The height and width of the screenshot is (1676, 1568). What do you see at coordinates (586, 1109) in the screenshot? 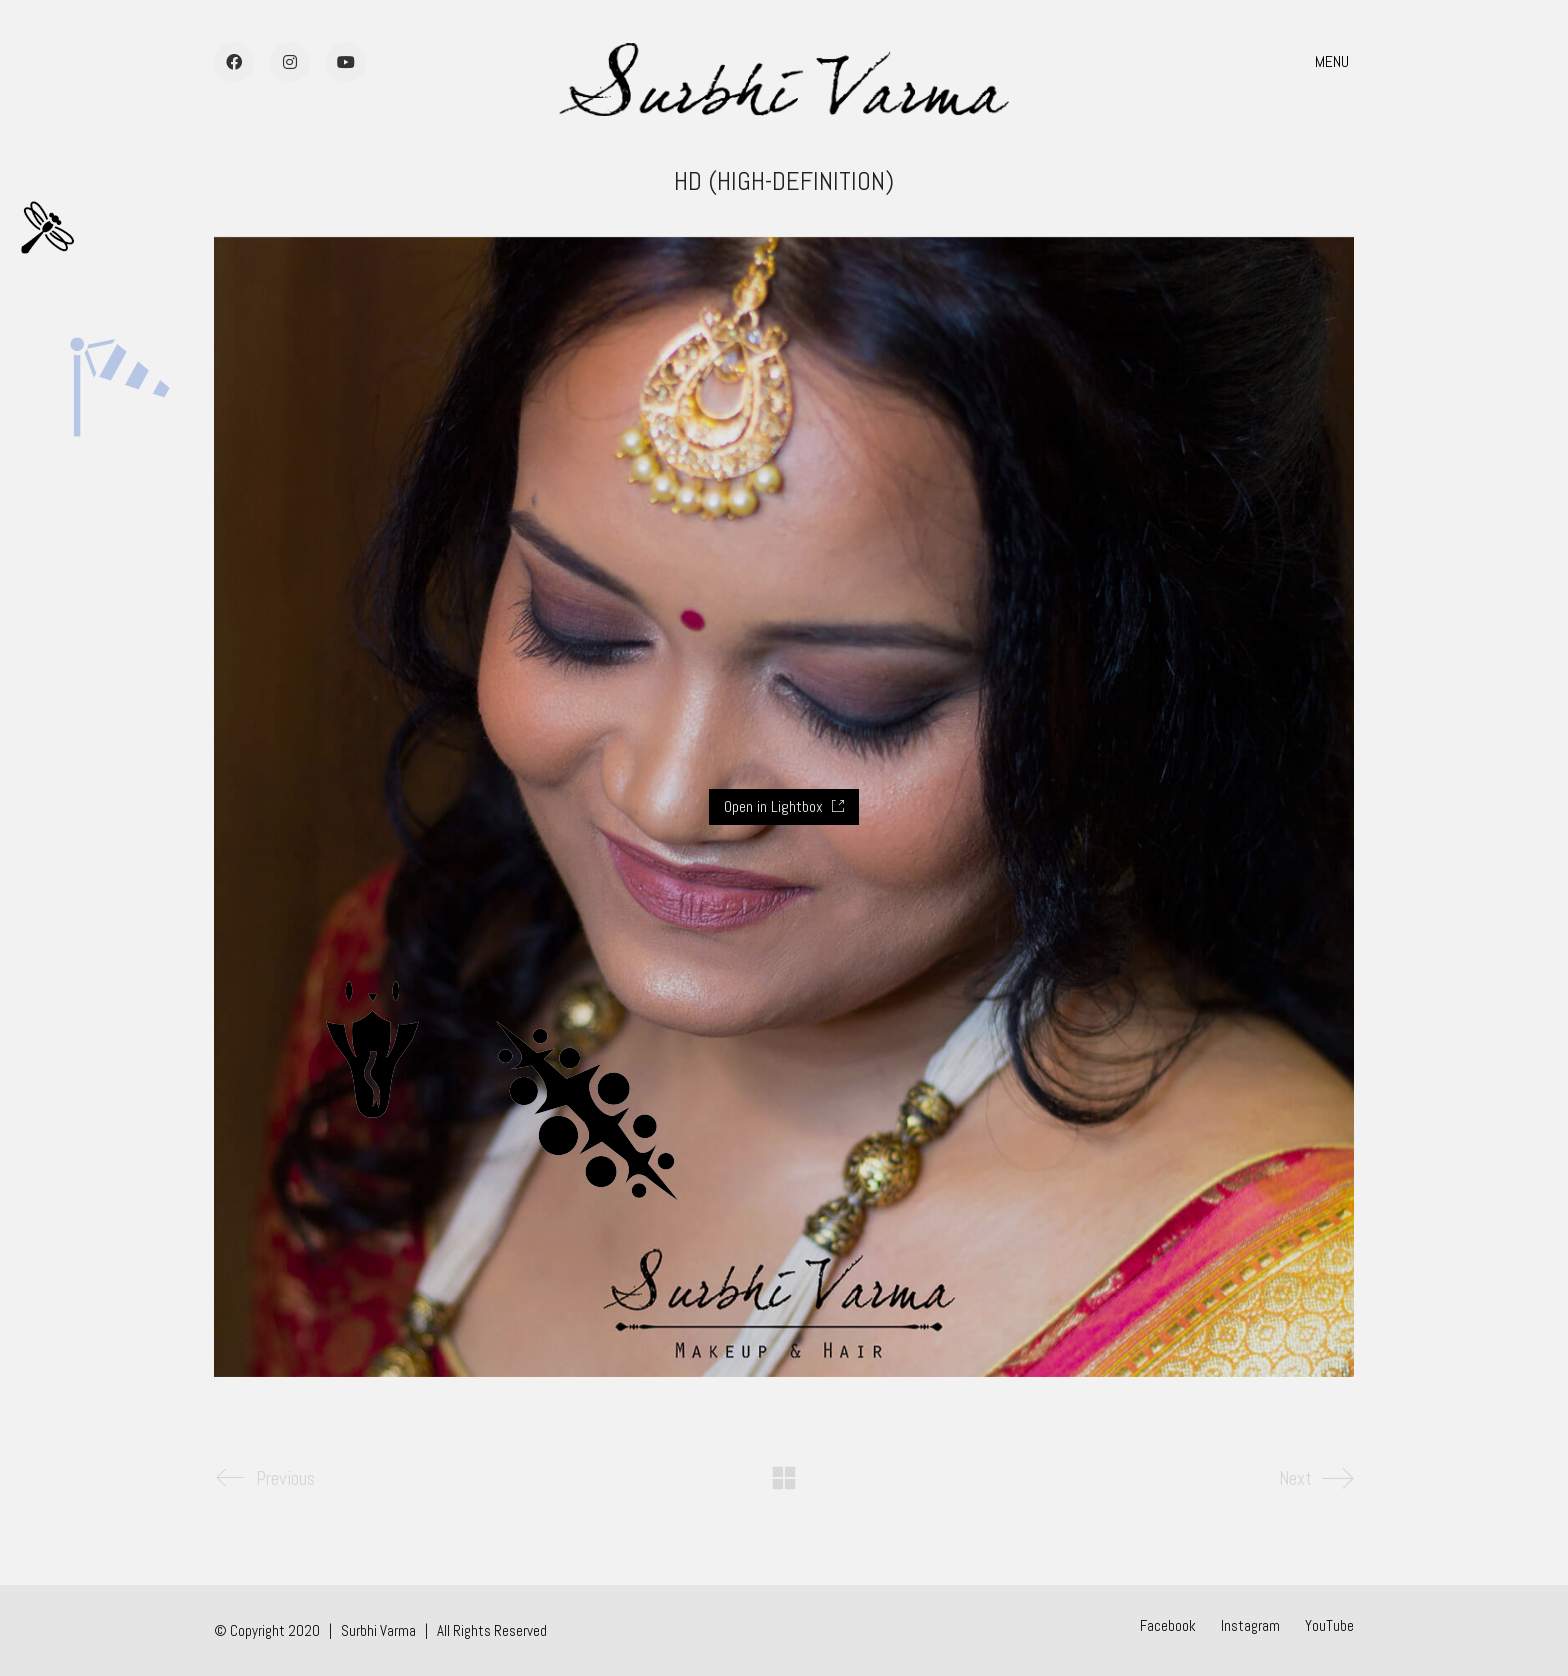
I see `indicates a bleeding or infection status effect` at bounding box center [586, 1109].